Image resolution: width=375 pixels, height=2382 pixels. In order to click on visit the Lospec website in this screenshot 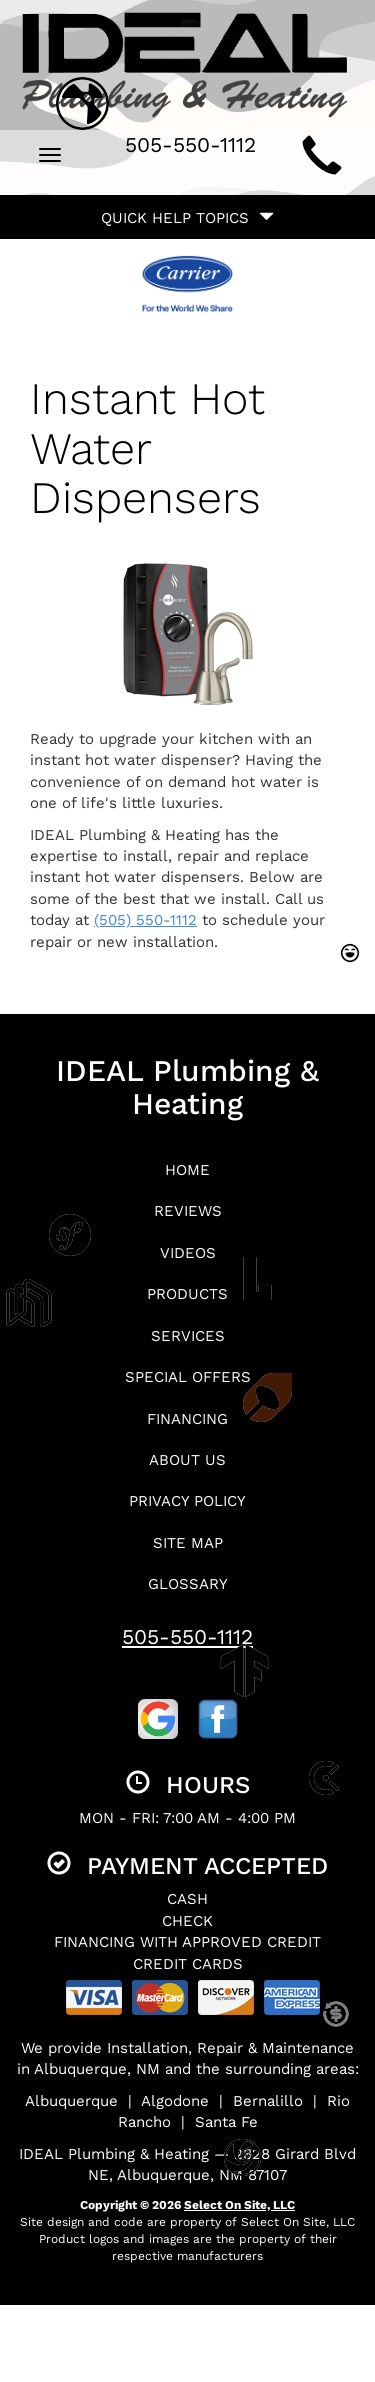, I will do `click(257, 1278)`.